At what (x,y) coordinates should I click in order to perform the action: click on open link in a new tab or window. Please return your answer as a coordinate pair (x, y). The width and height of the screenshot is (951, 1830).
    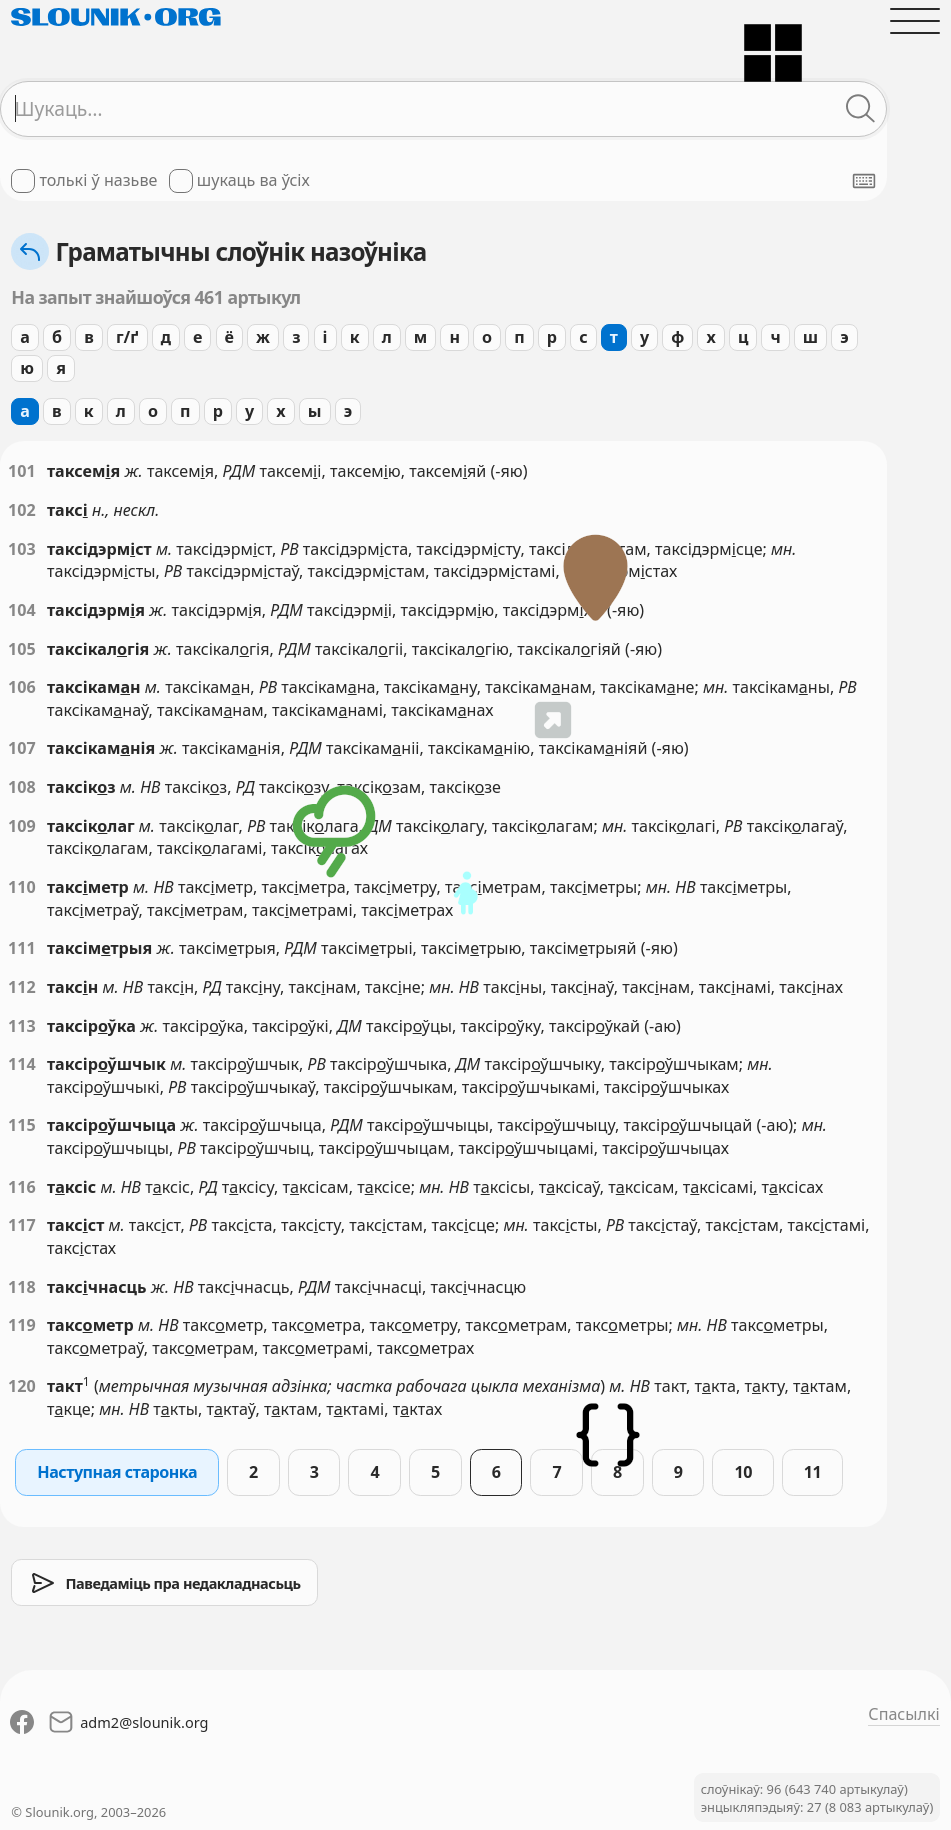
    Looking at the image, I should click on (553, 720).